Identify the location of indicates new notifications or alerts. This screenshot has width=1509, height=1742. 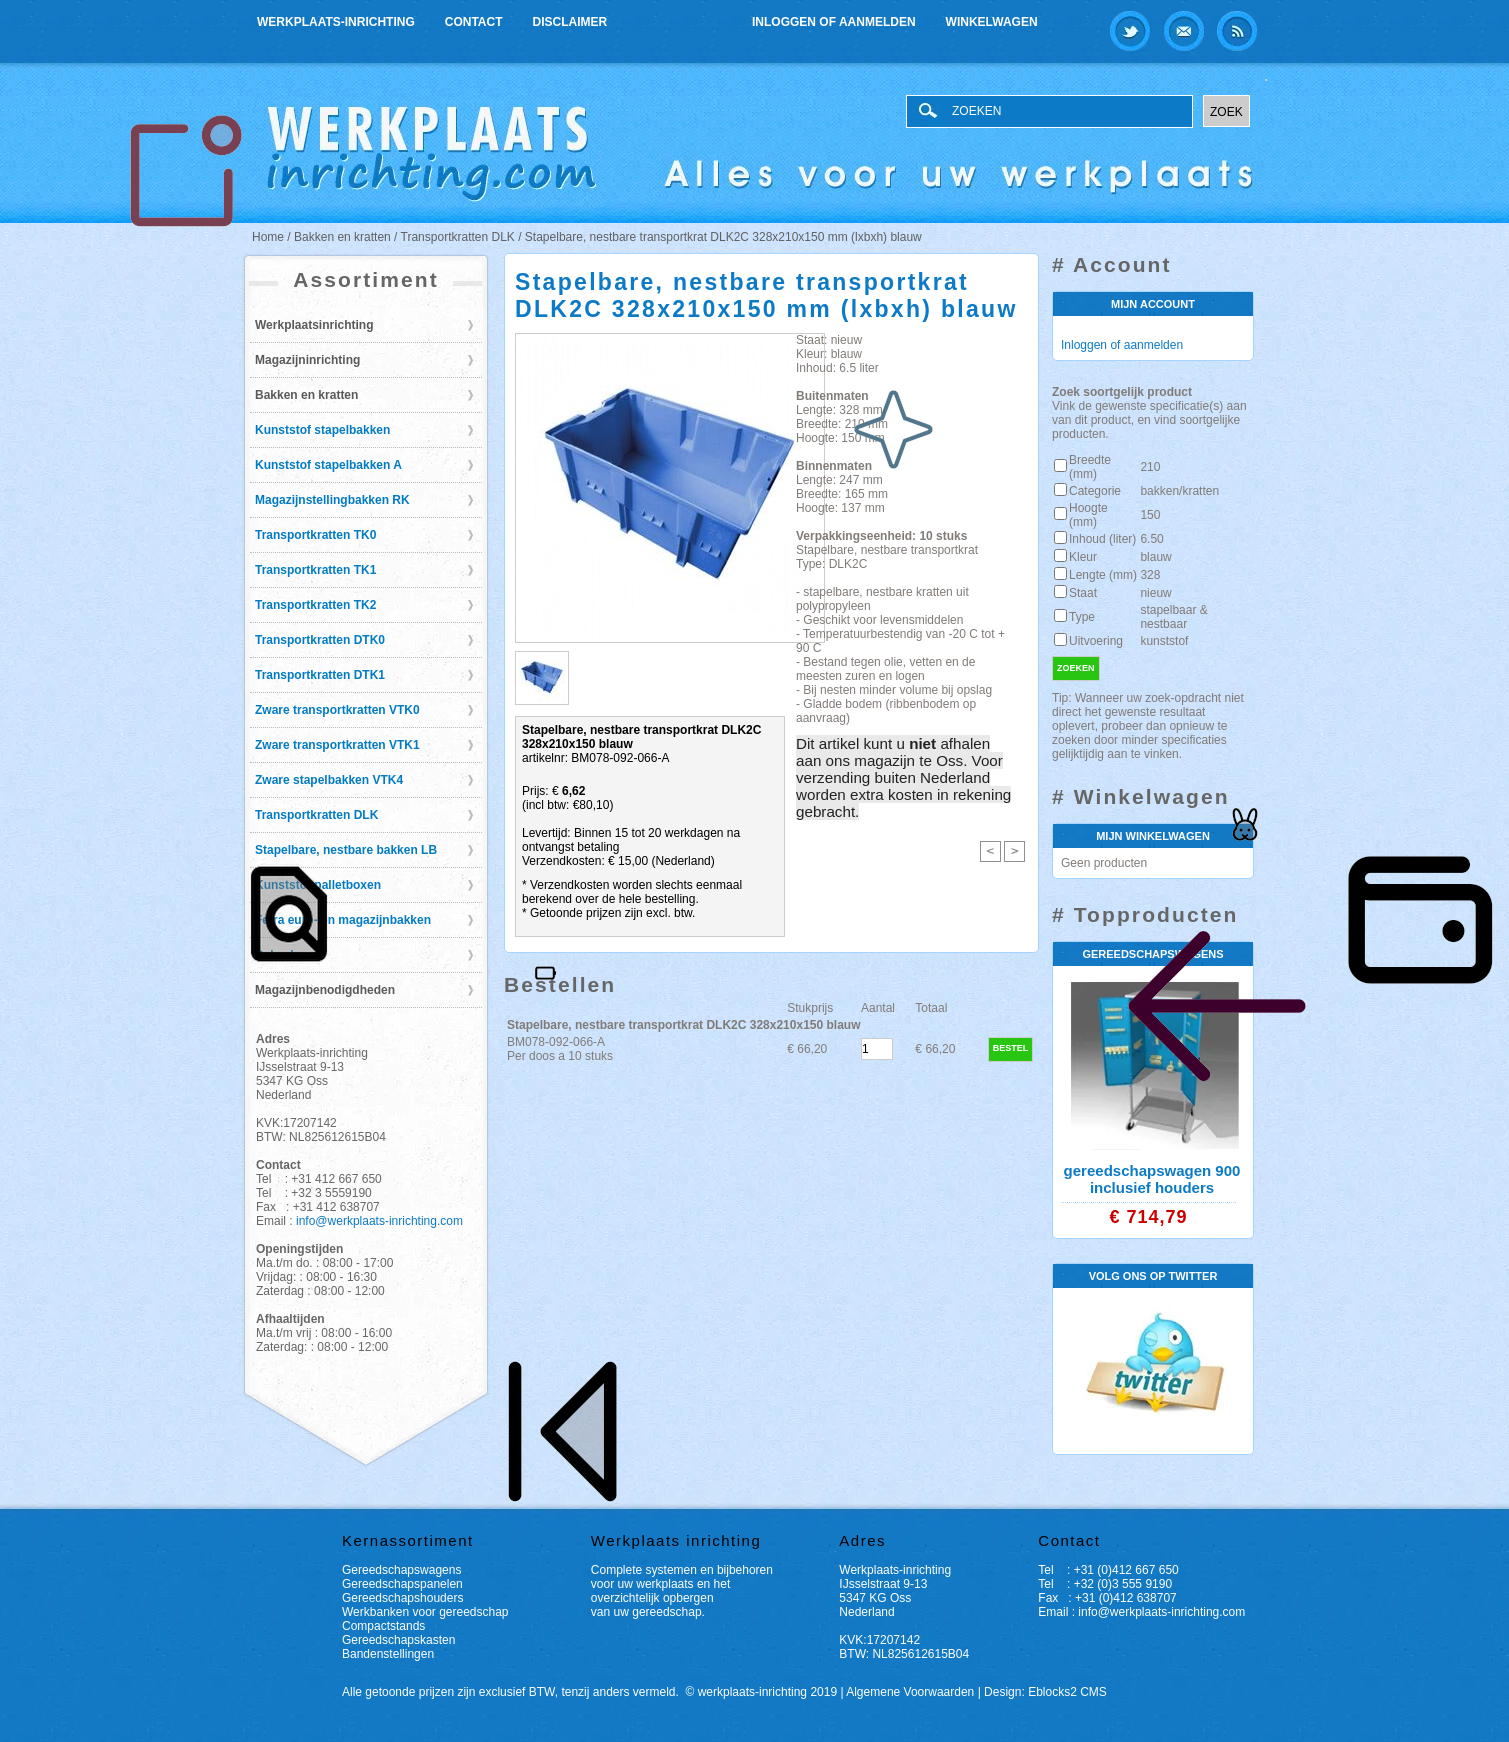
(184, 173).